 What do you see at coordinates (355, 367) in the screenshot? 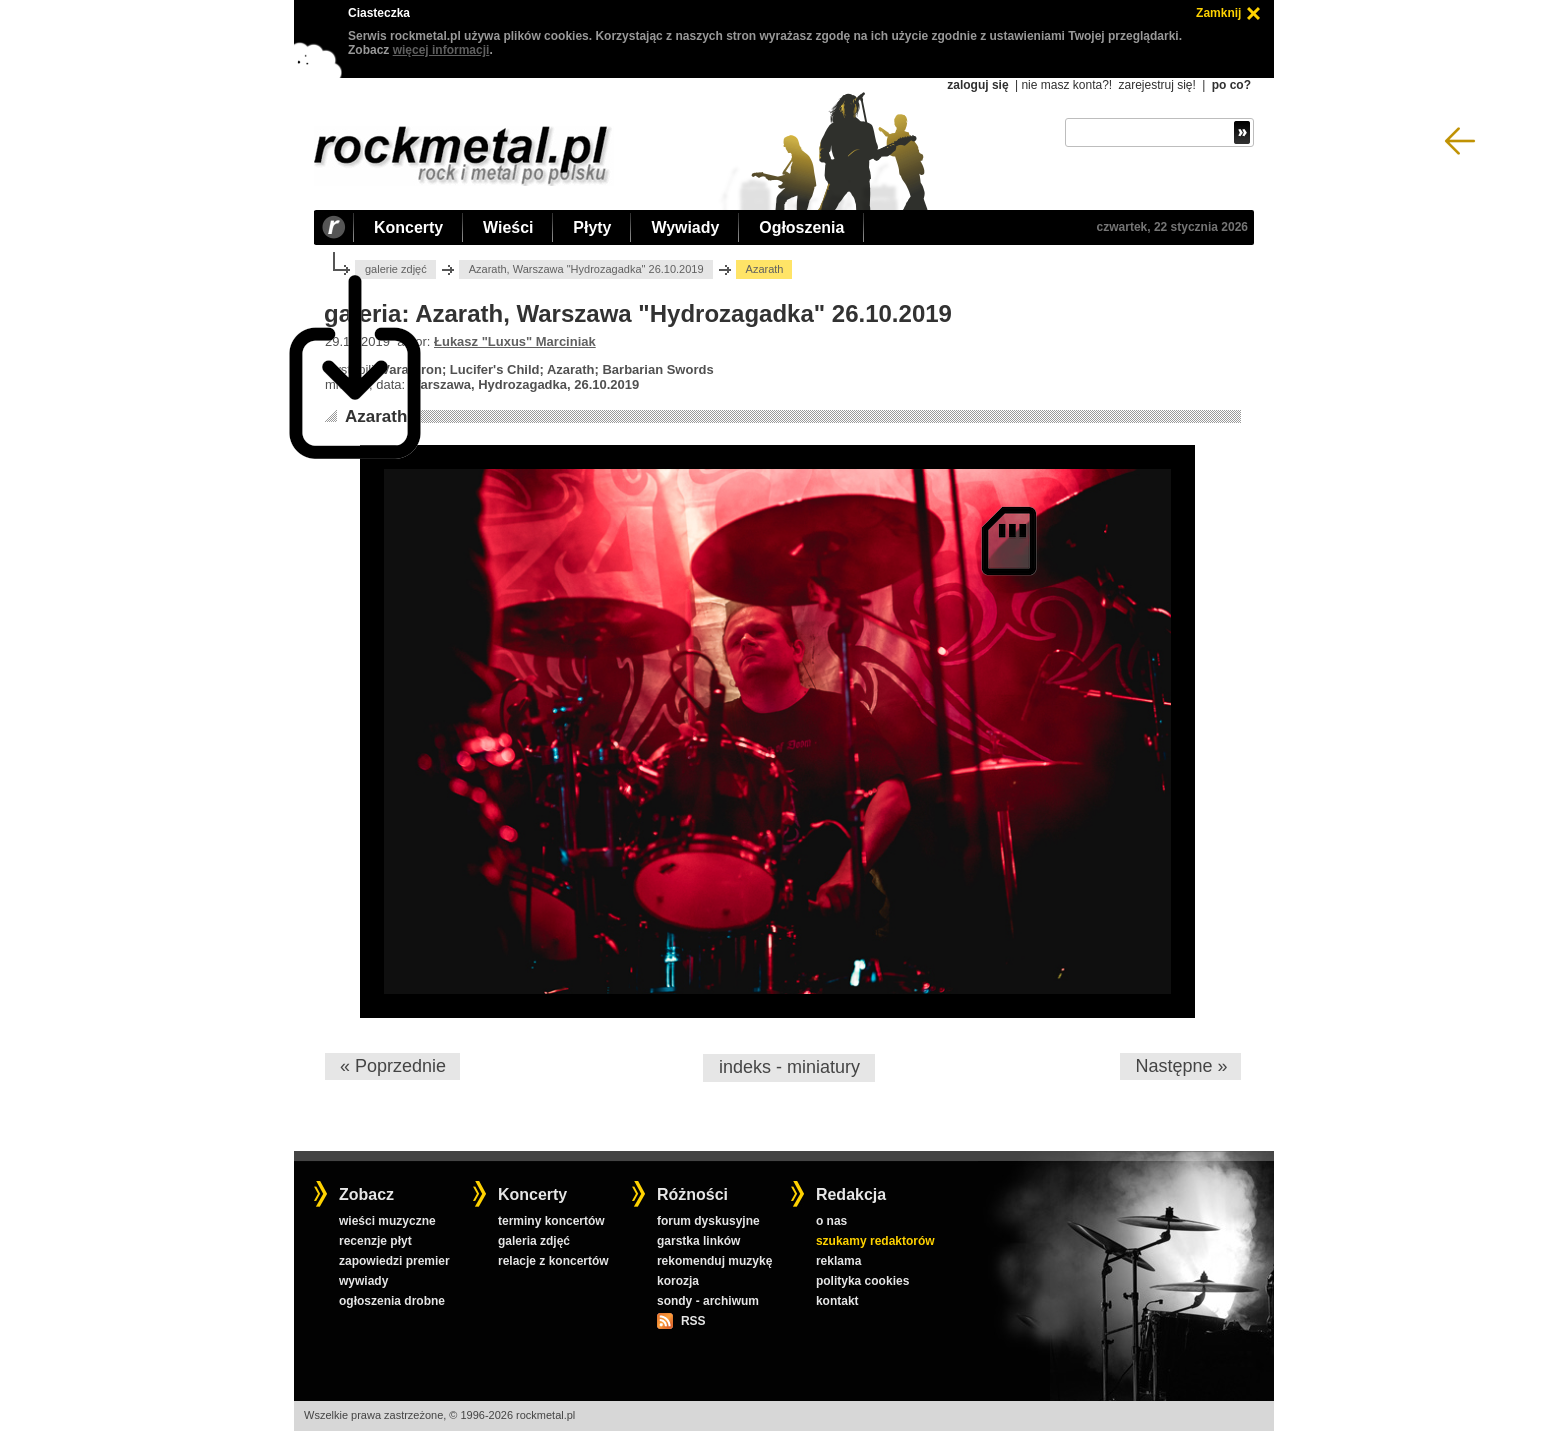
I see `download file to device` at bounding box center [355, 367].